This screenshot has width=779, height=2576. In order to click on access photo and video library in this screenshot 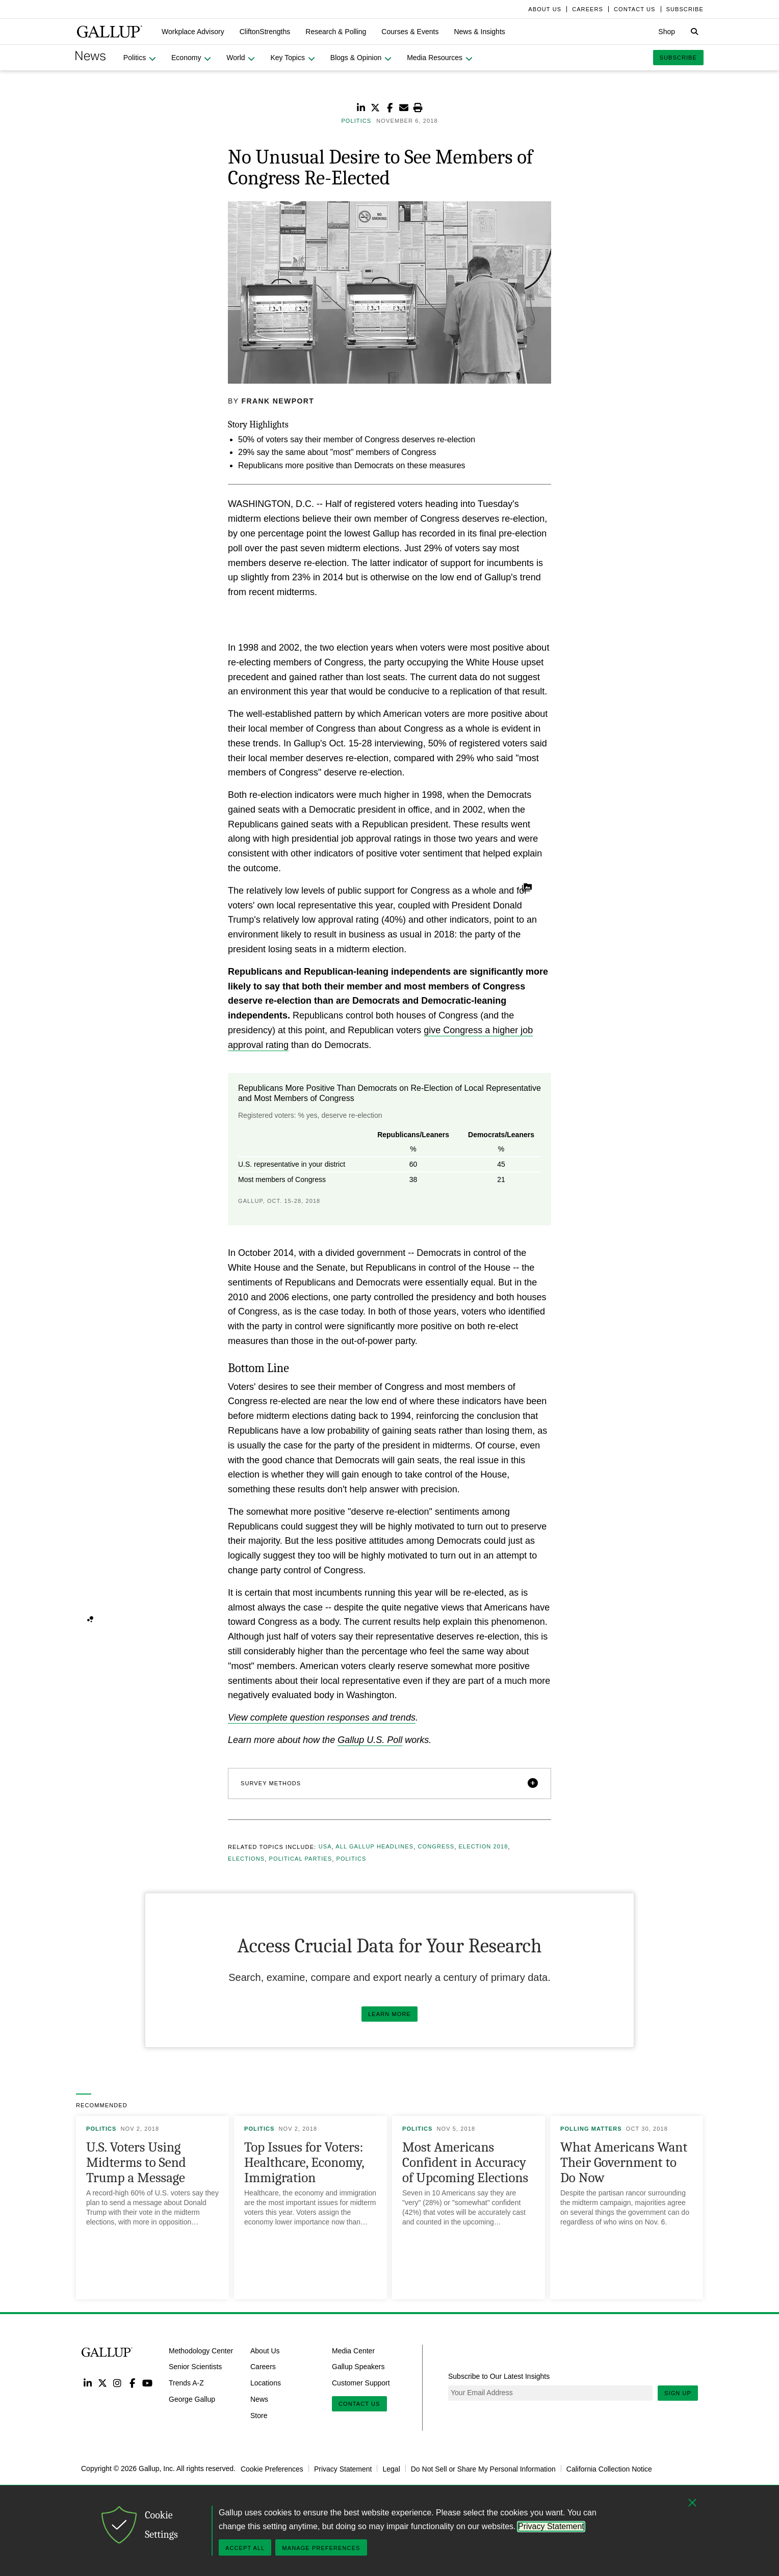, I will do `click(527, 887)`.